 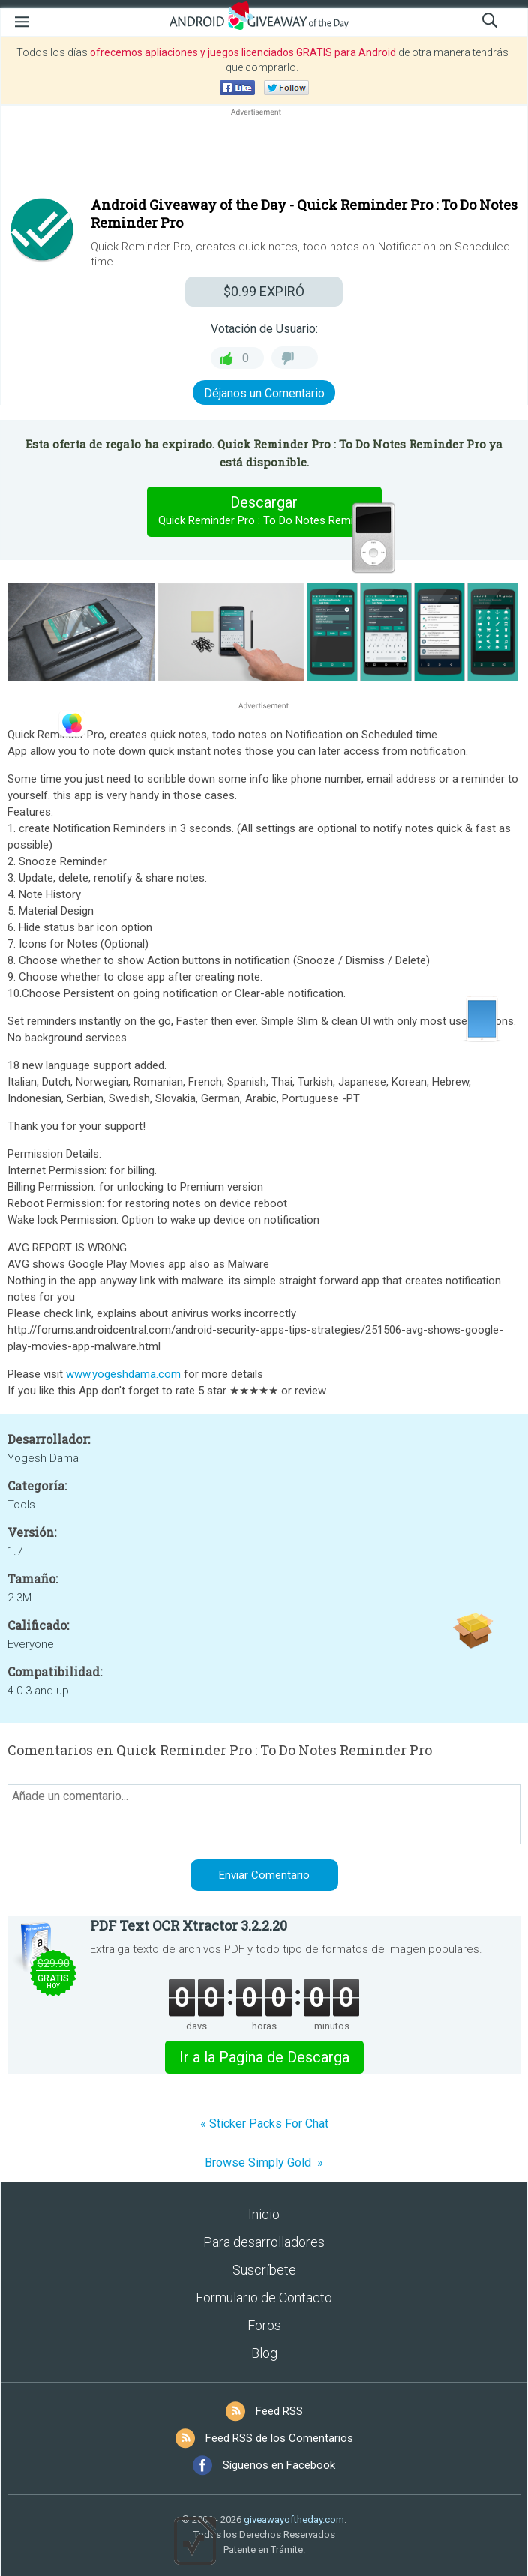 I want to click on iPad with cellular connectivity, so click(x=482, y=1019).